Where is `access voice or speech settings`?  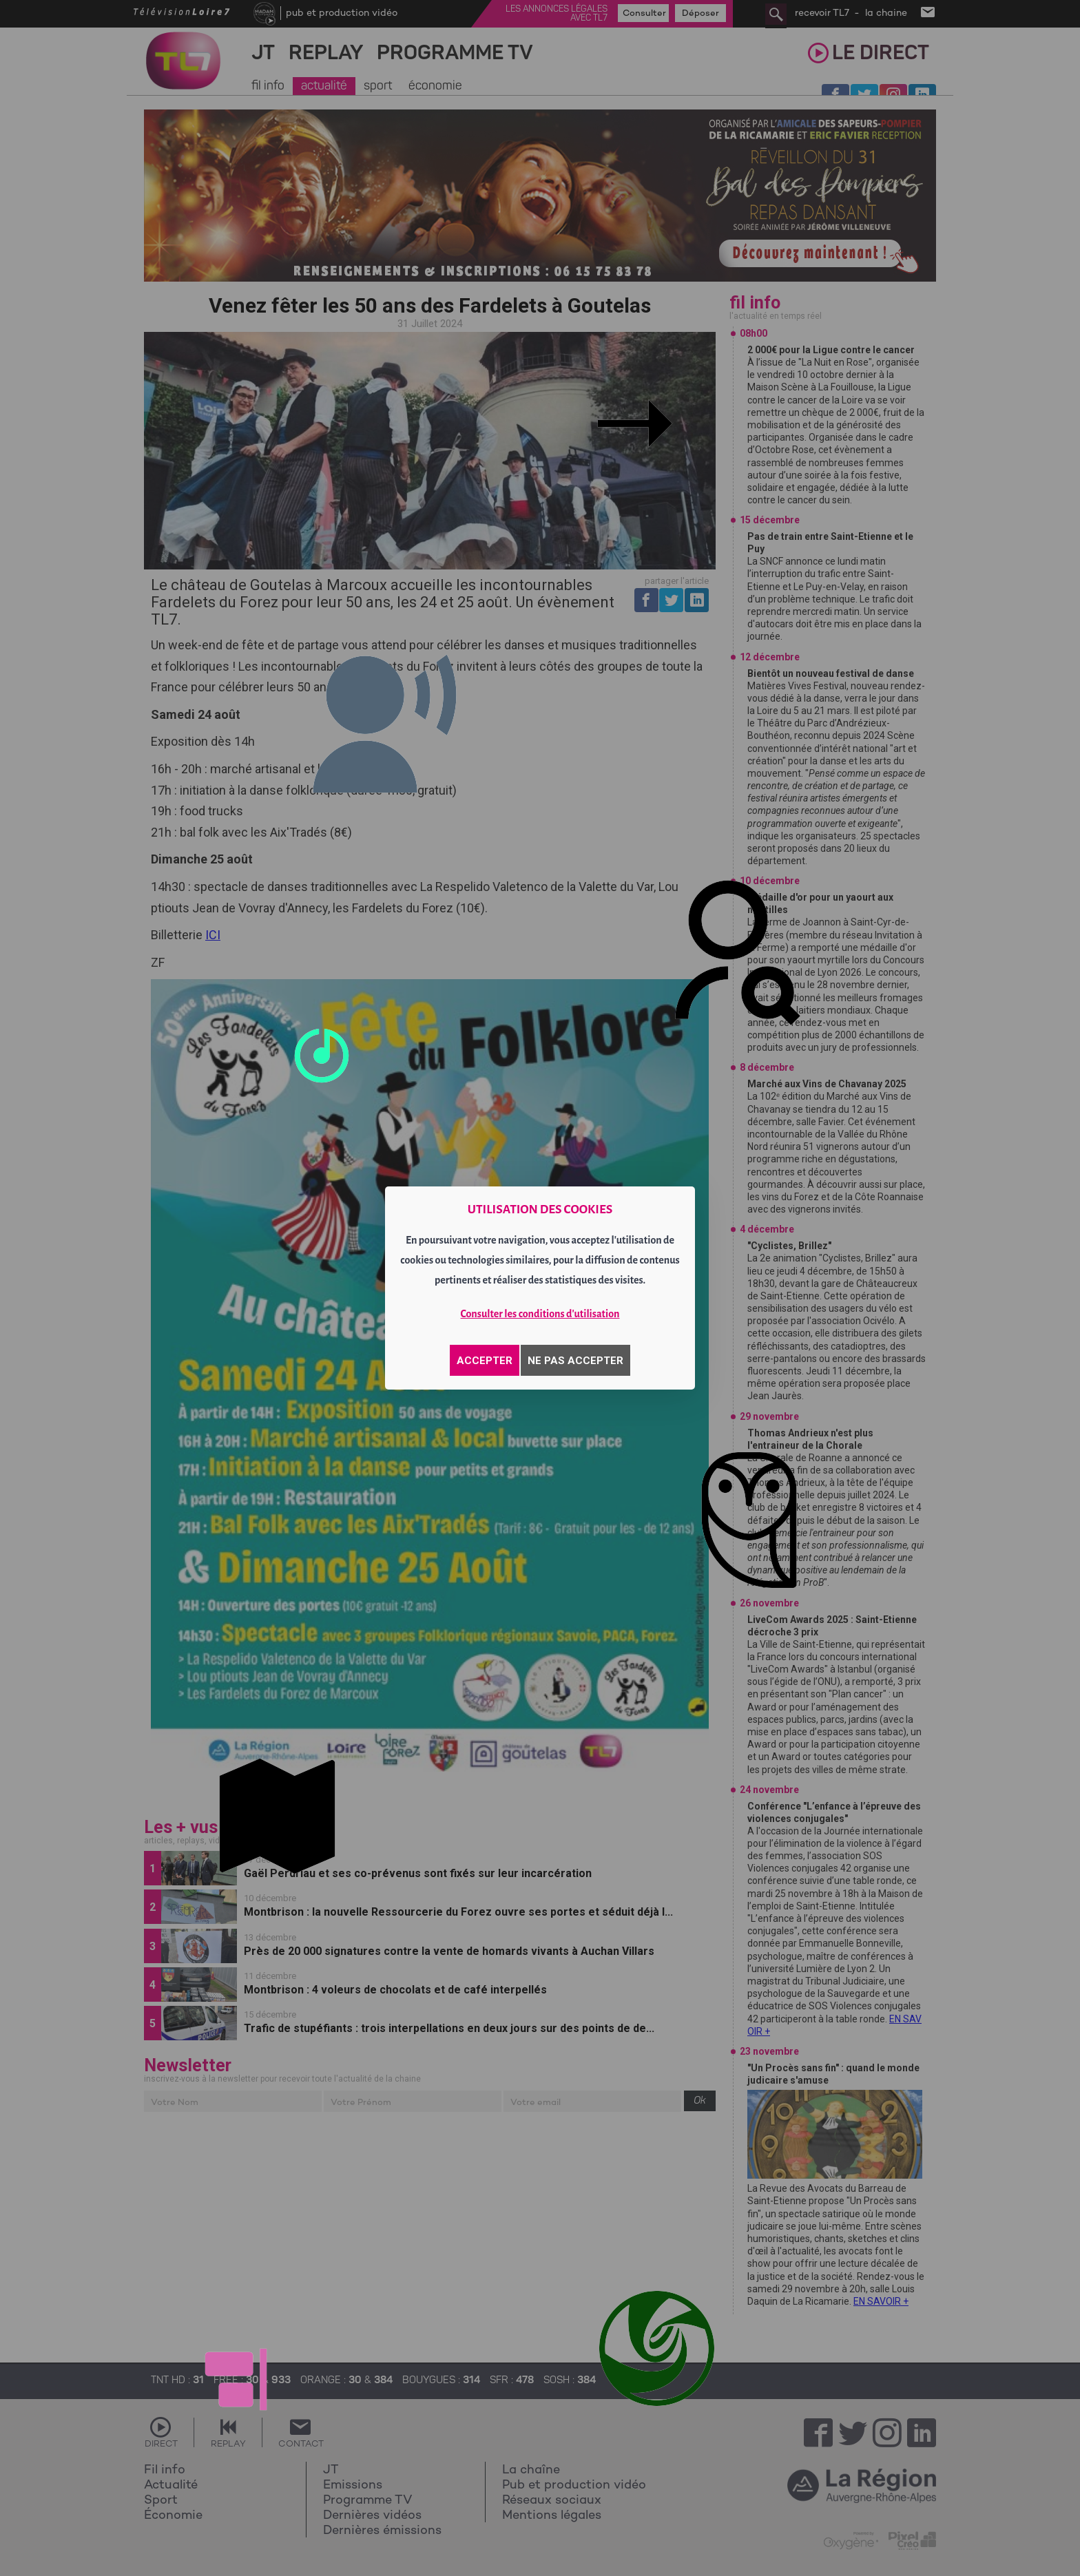 access voice or speech settings is located at coordinates (384, 727).